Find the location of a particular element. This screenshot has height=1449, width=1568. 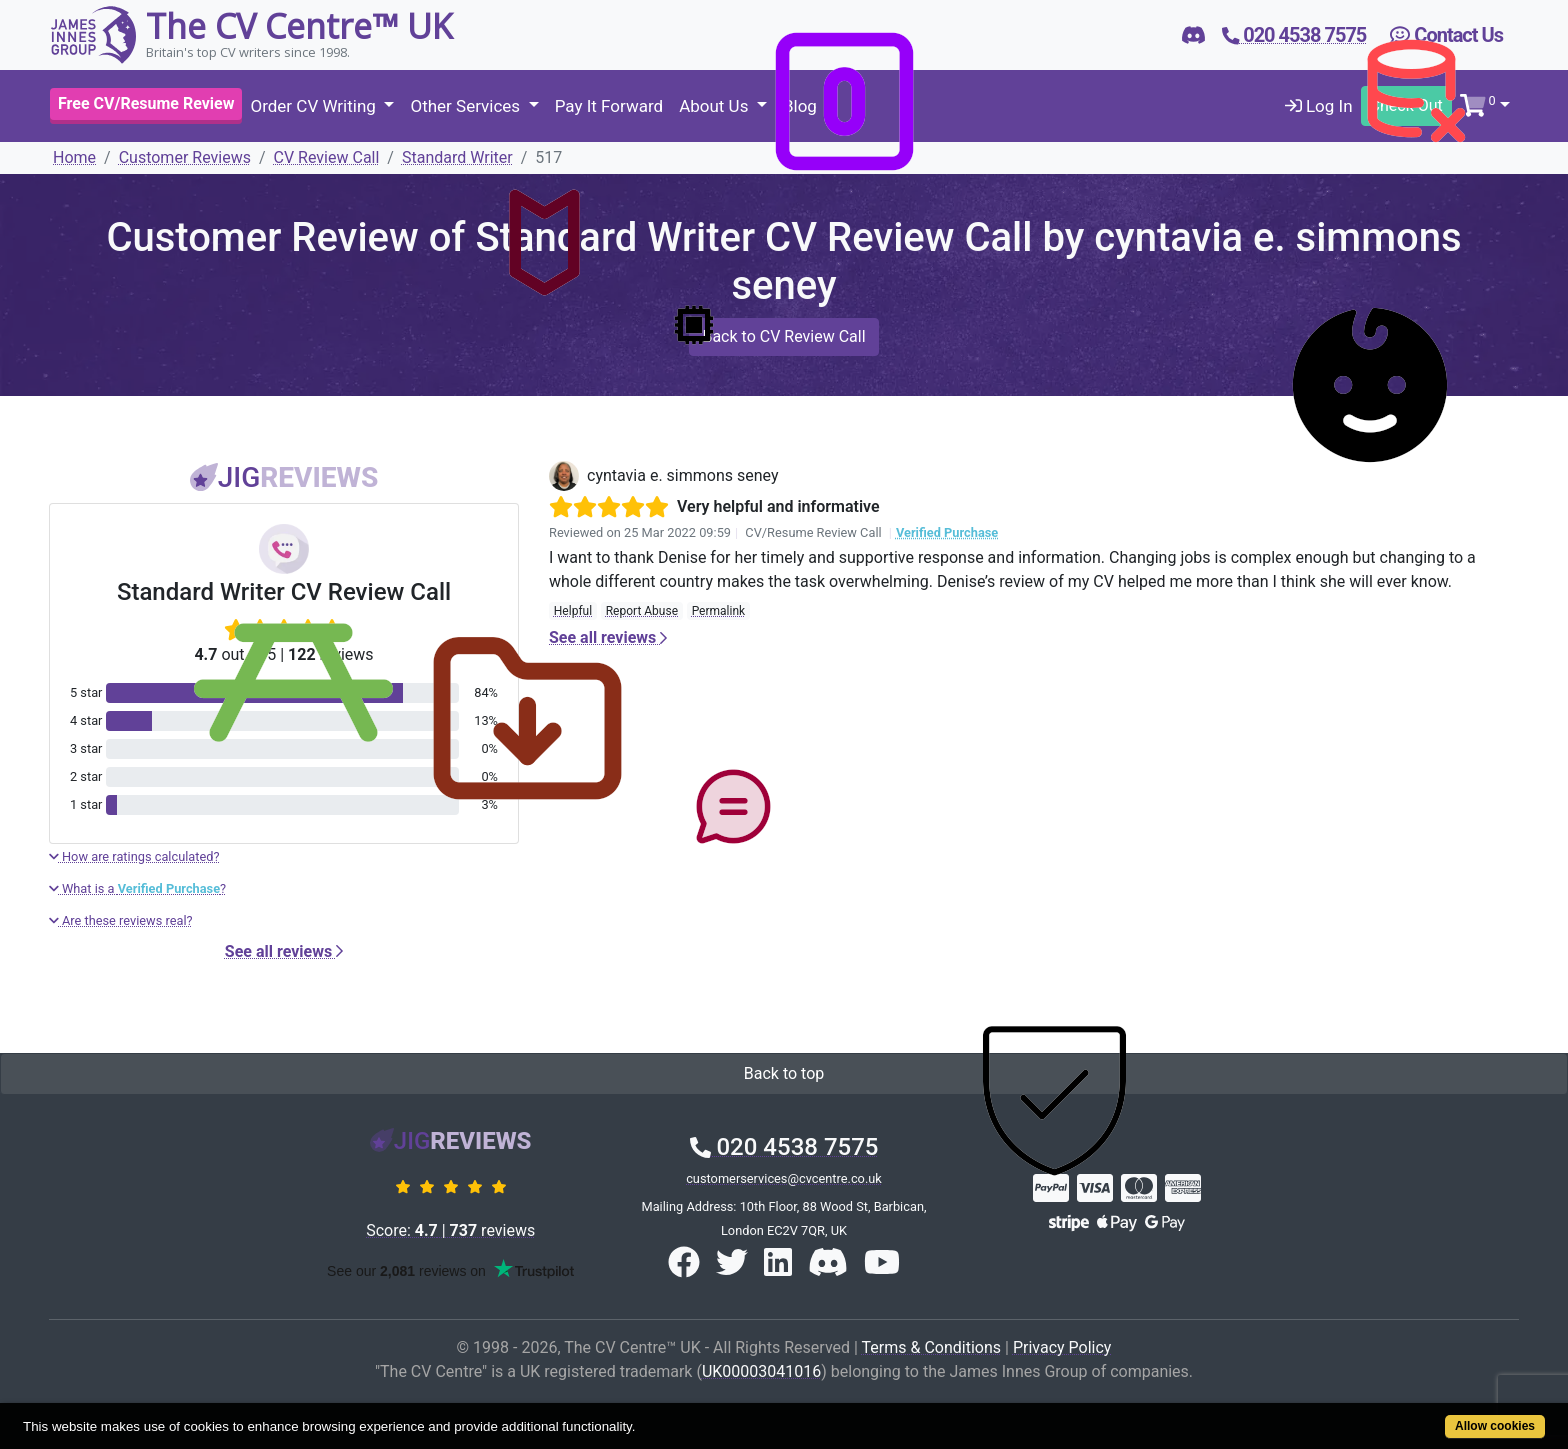

open chat or messaging is located at coordinates (733, 806).